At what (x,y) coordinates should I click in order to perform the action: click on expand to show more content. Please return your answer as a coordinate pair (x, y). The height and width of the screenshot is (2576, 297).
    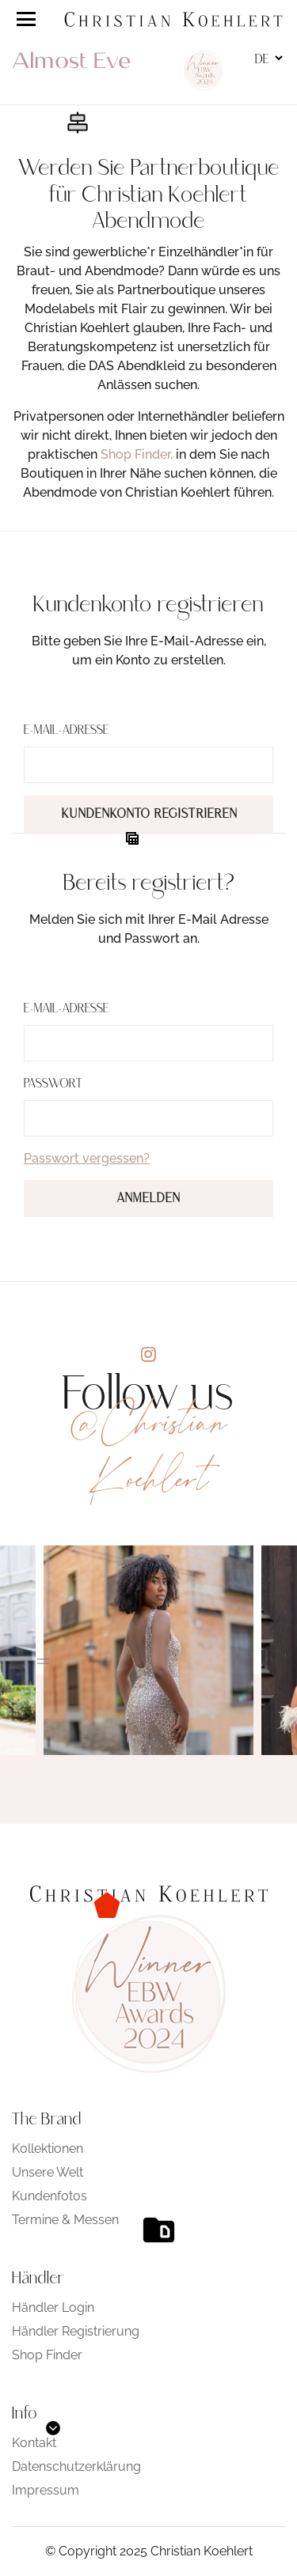
    Looking at the image, I should click on (53, 2428).